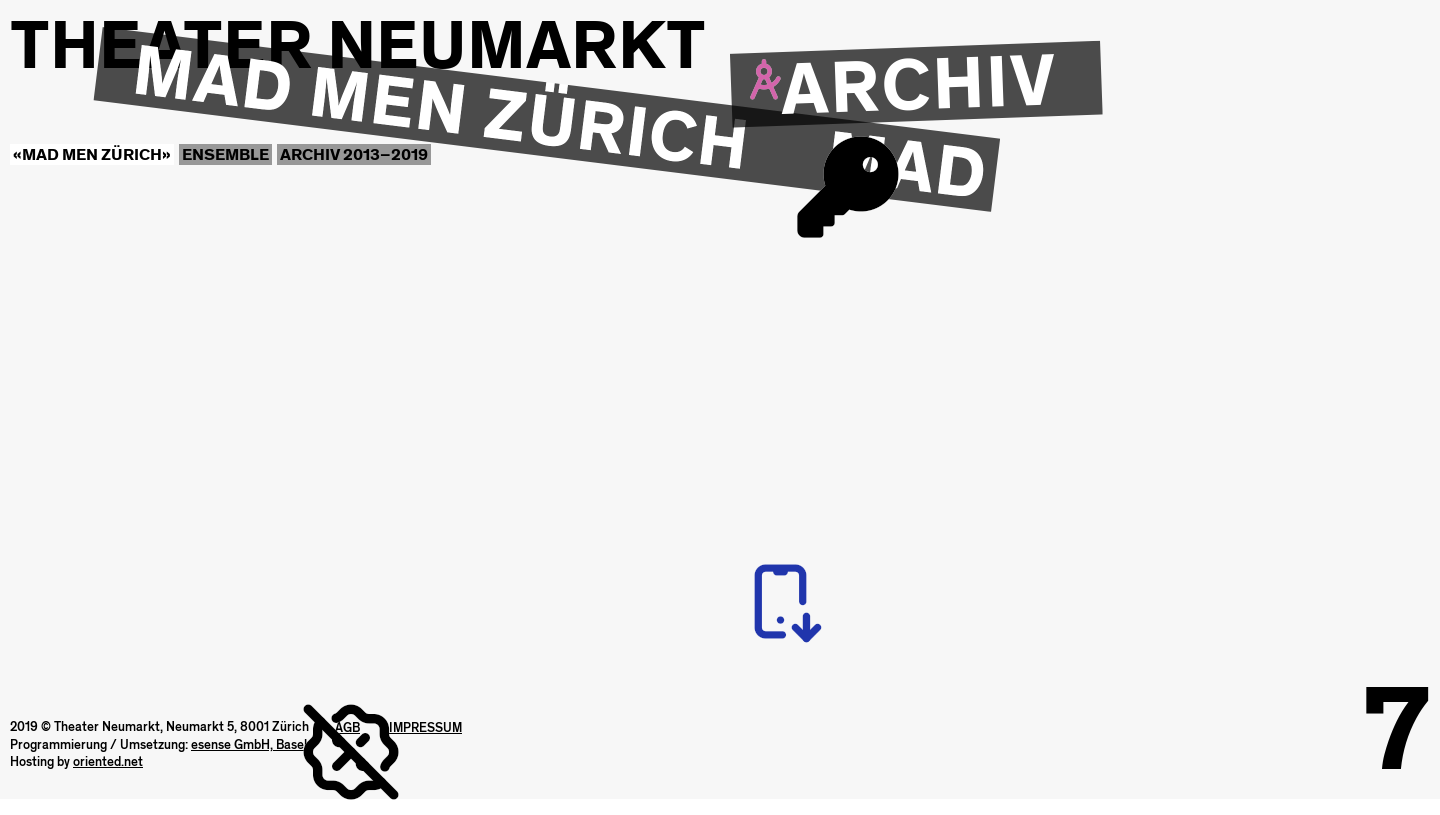  I want to click on access drawing or drafting tools, so click(764, 80).